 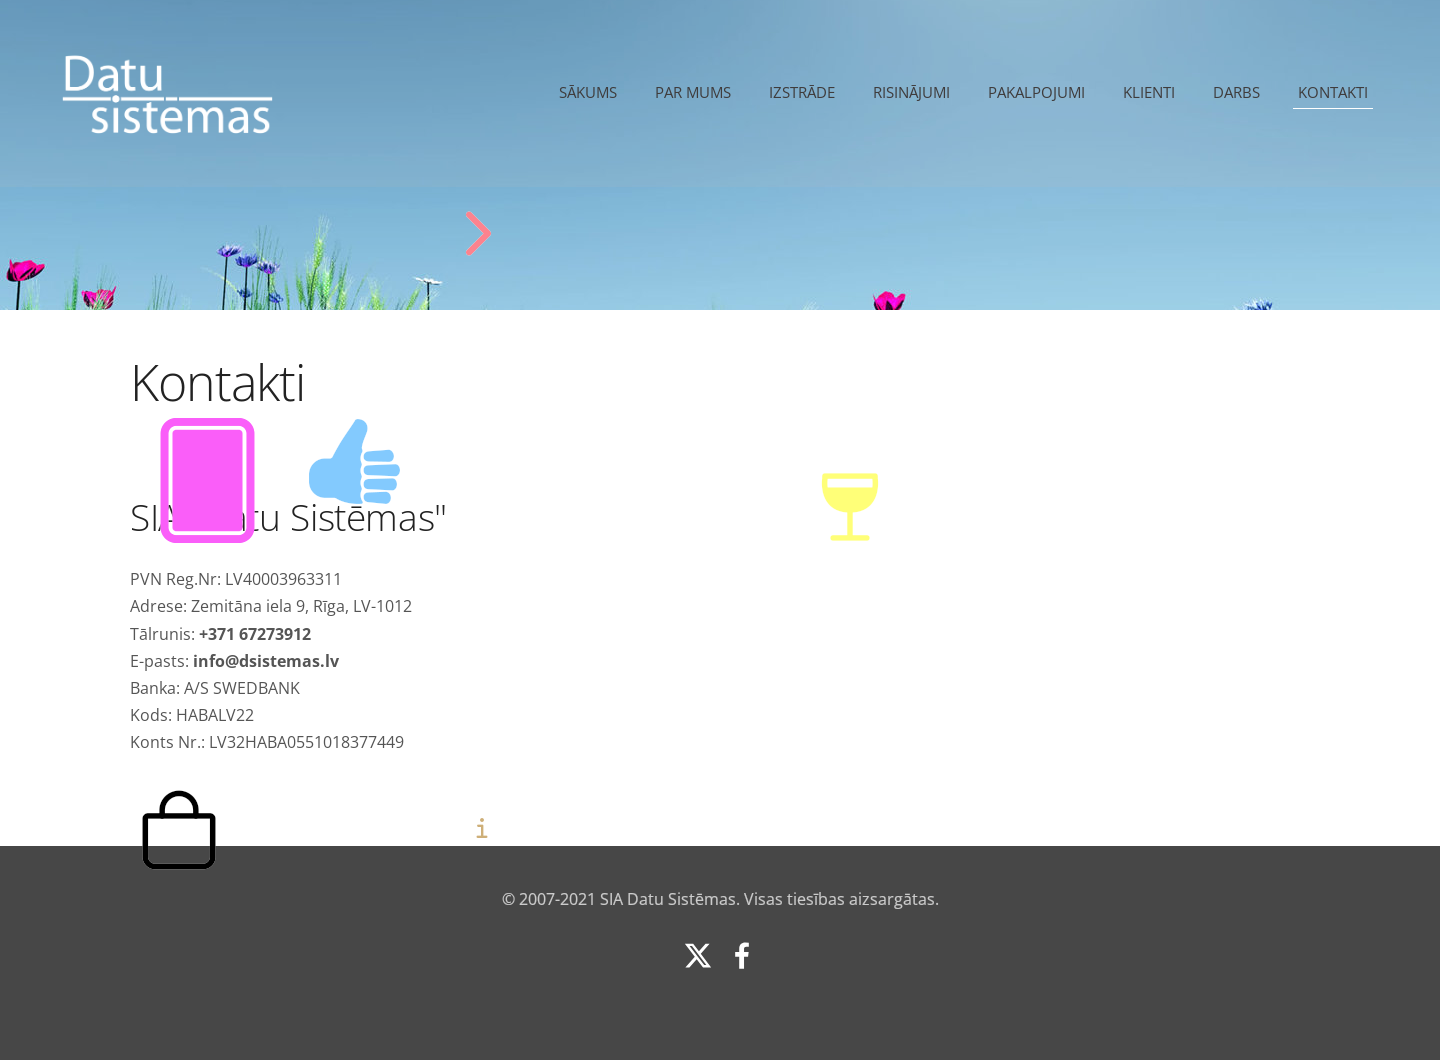 I want to click on view more information or details, so click(x=482, y=828).